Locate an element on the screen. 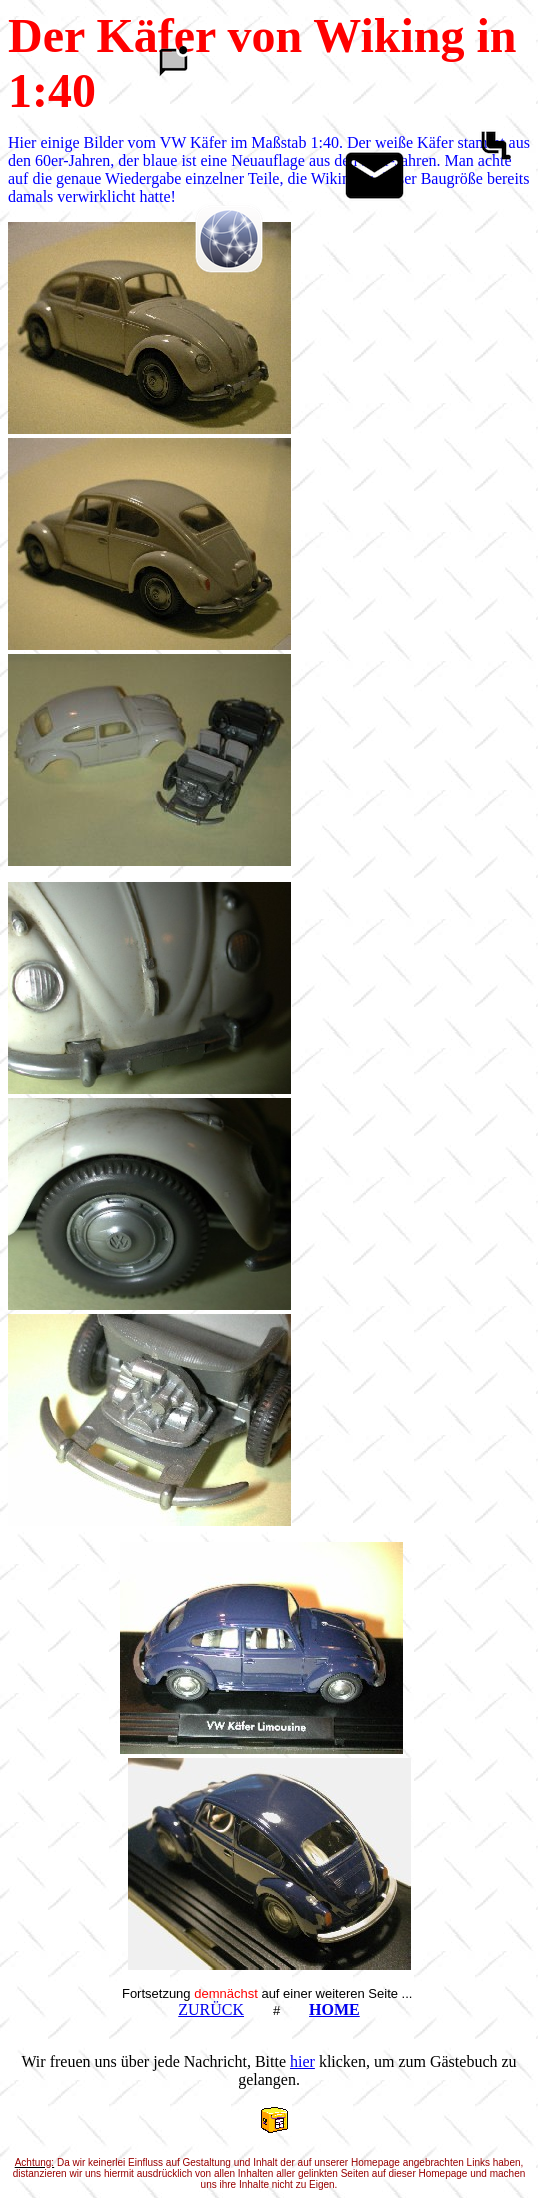 This screenshot has height=2198, width=538. access network file system or shared storage is located at coordinates (229, 239).